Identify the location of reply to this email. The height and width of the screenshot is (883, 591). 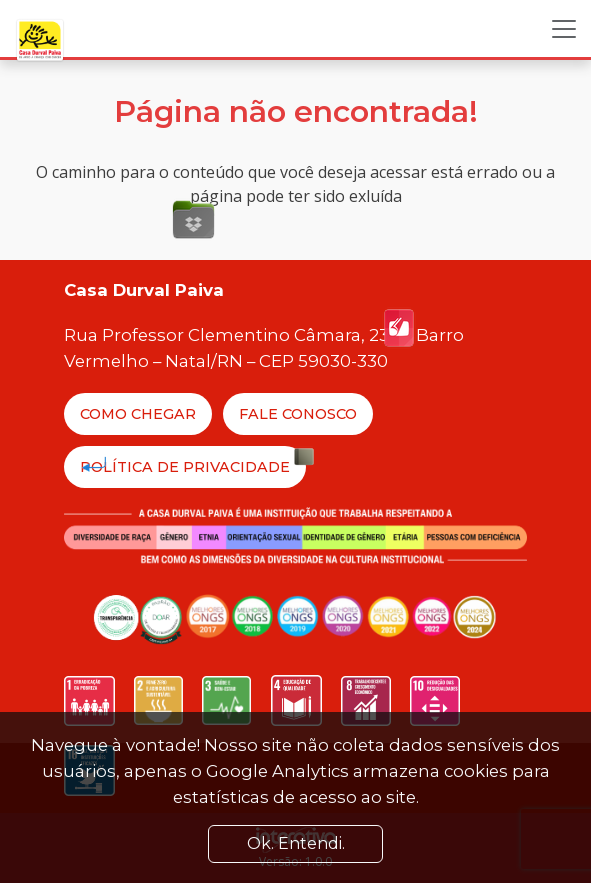
(93, 462).